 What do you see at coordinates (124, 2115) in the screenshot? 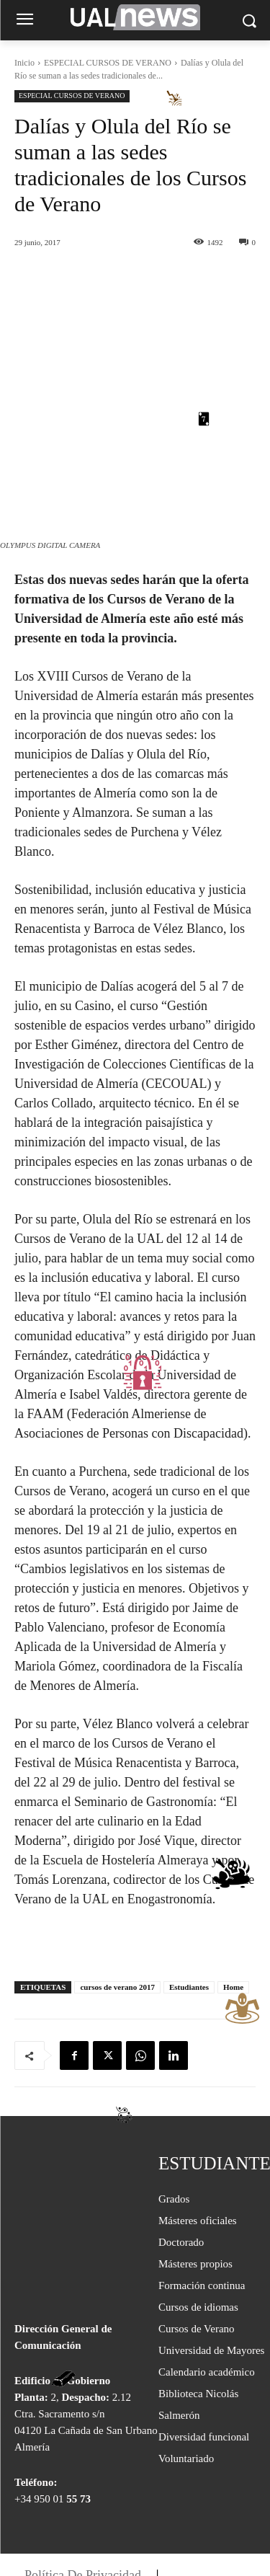
I see `navigate a slalom or obstacle course` at bounding box center [124, 2115].